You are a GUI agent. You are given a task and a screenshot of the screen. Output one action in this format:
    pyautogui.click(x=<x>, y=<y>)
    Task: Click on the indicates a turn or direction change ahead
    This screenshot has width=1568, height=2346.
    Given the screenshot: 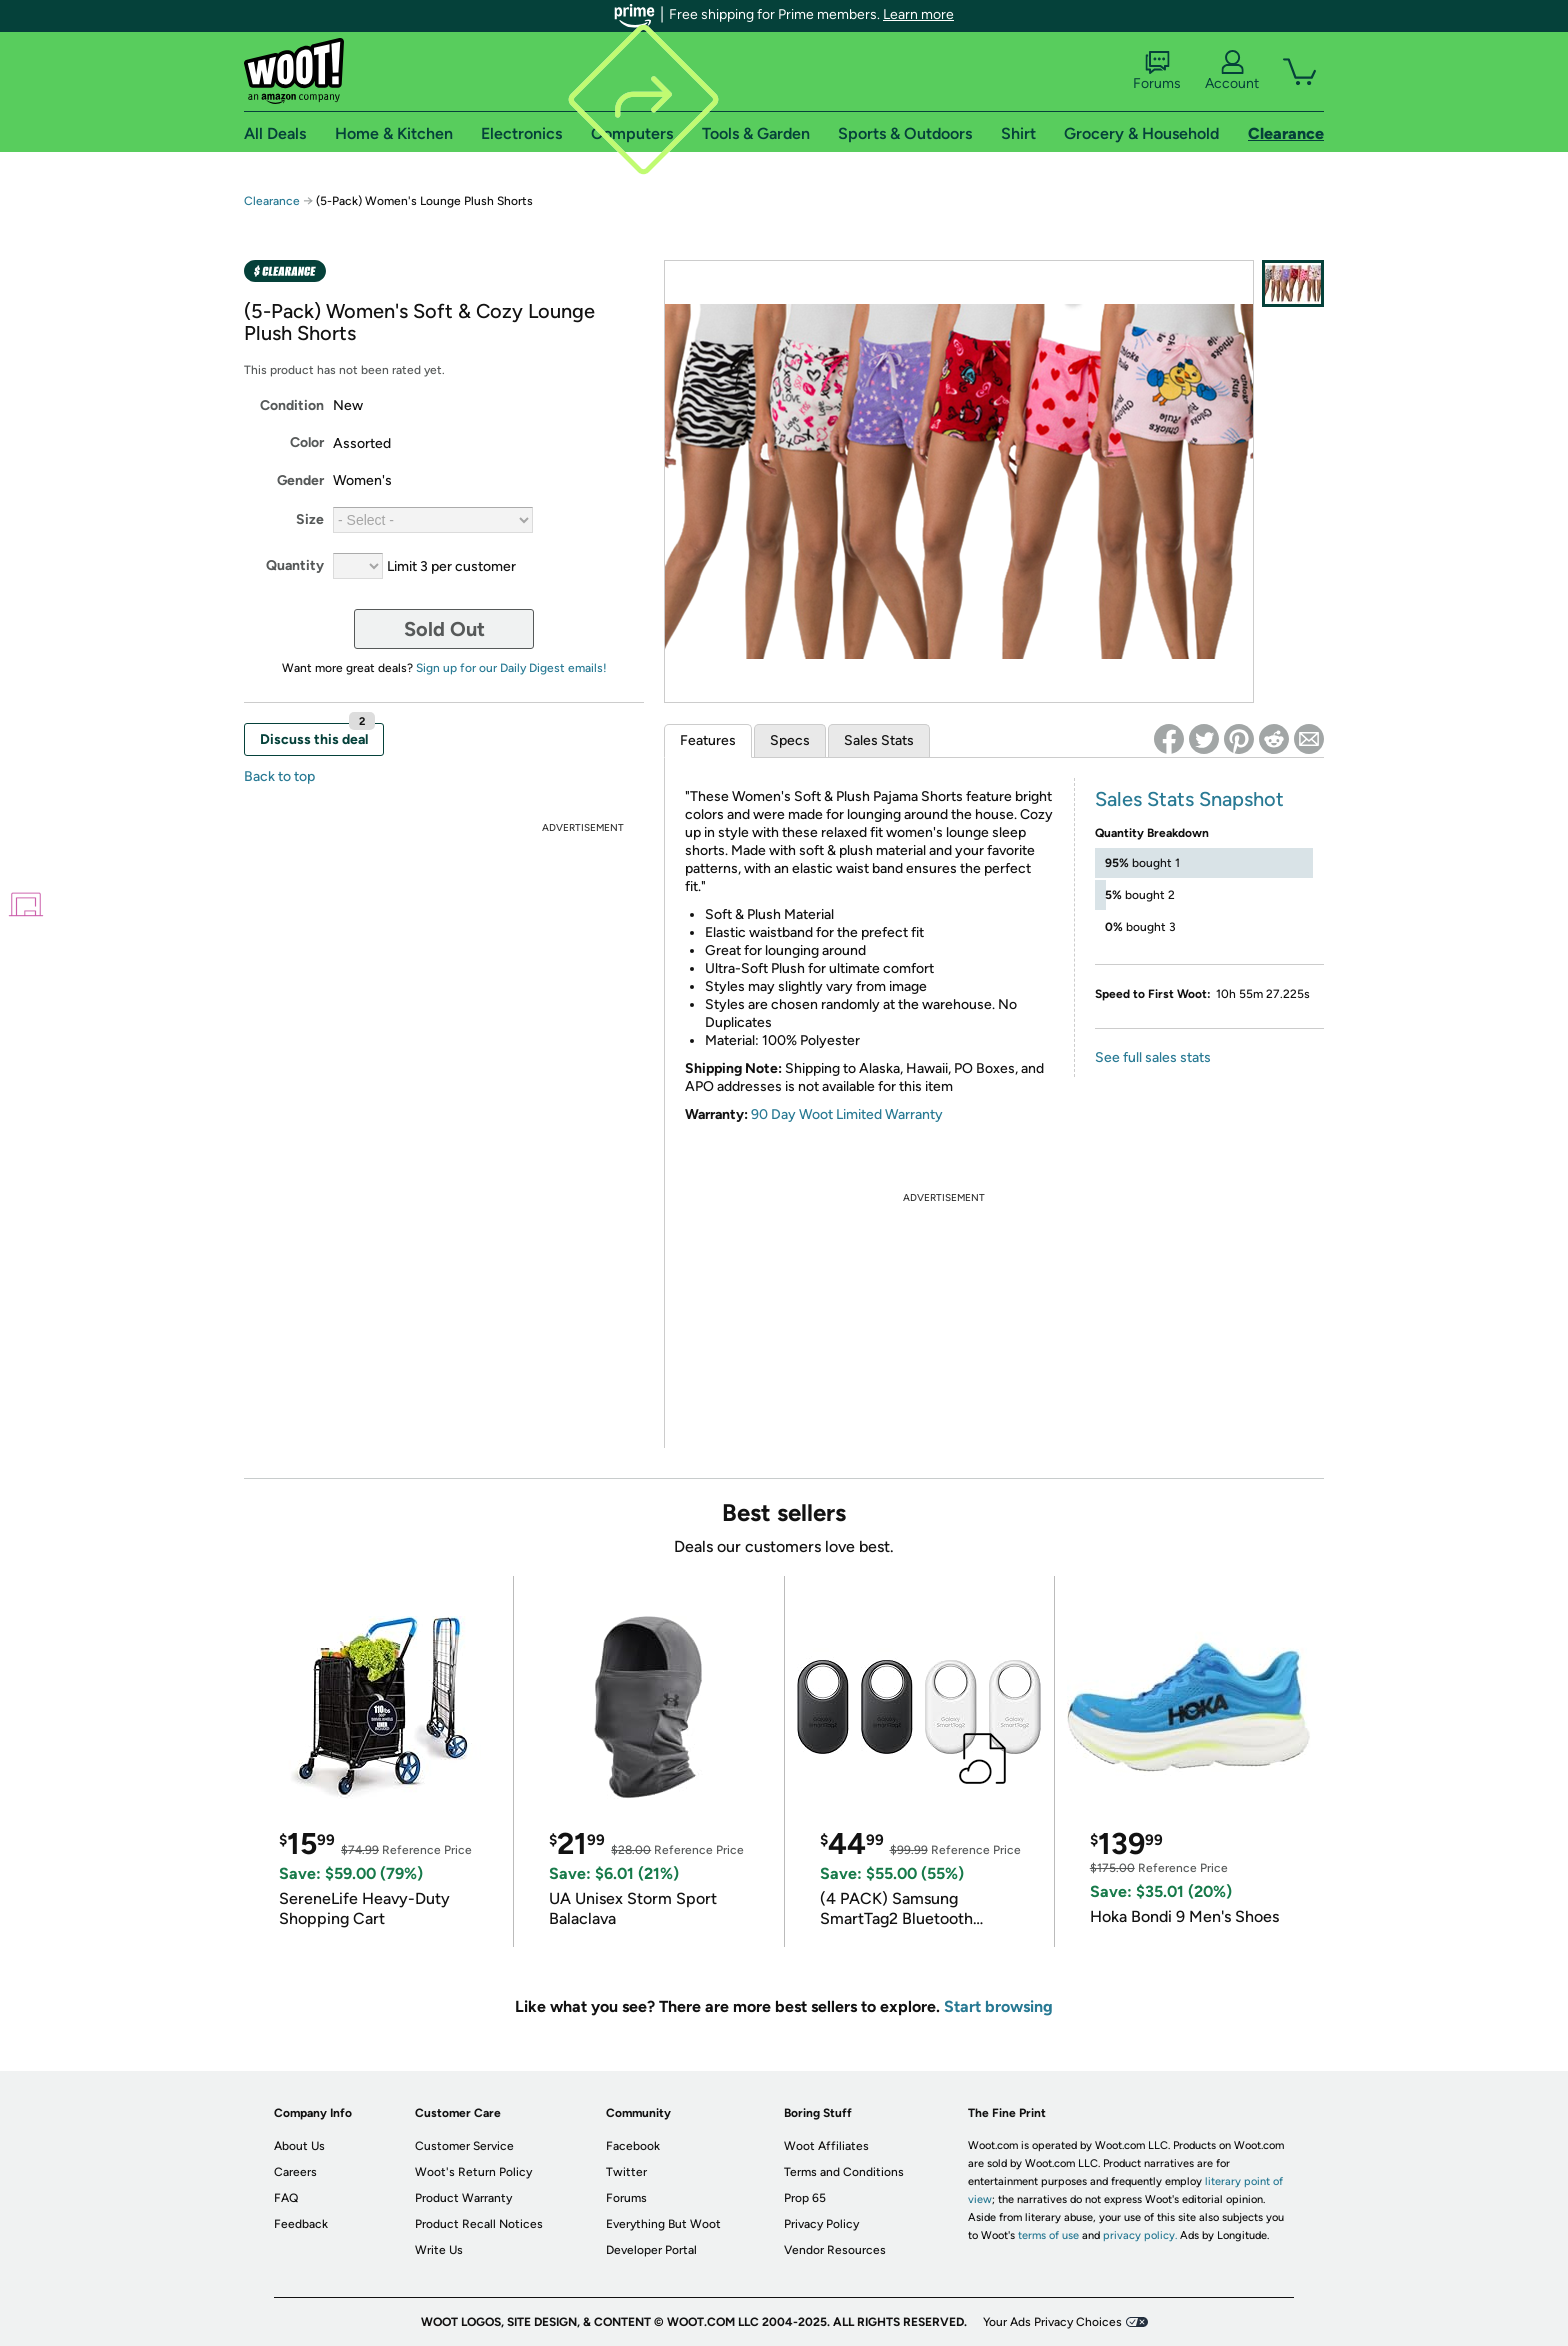 What is the action you would take?
    pyautogui.click(x=643, y=99)
    